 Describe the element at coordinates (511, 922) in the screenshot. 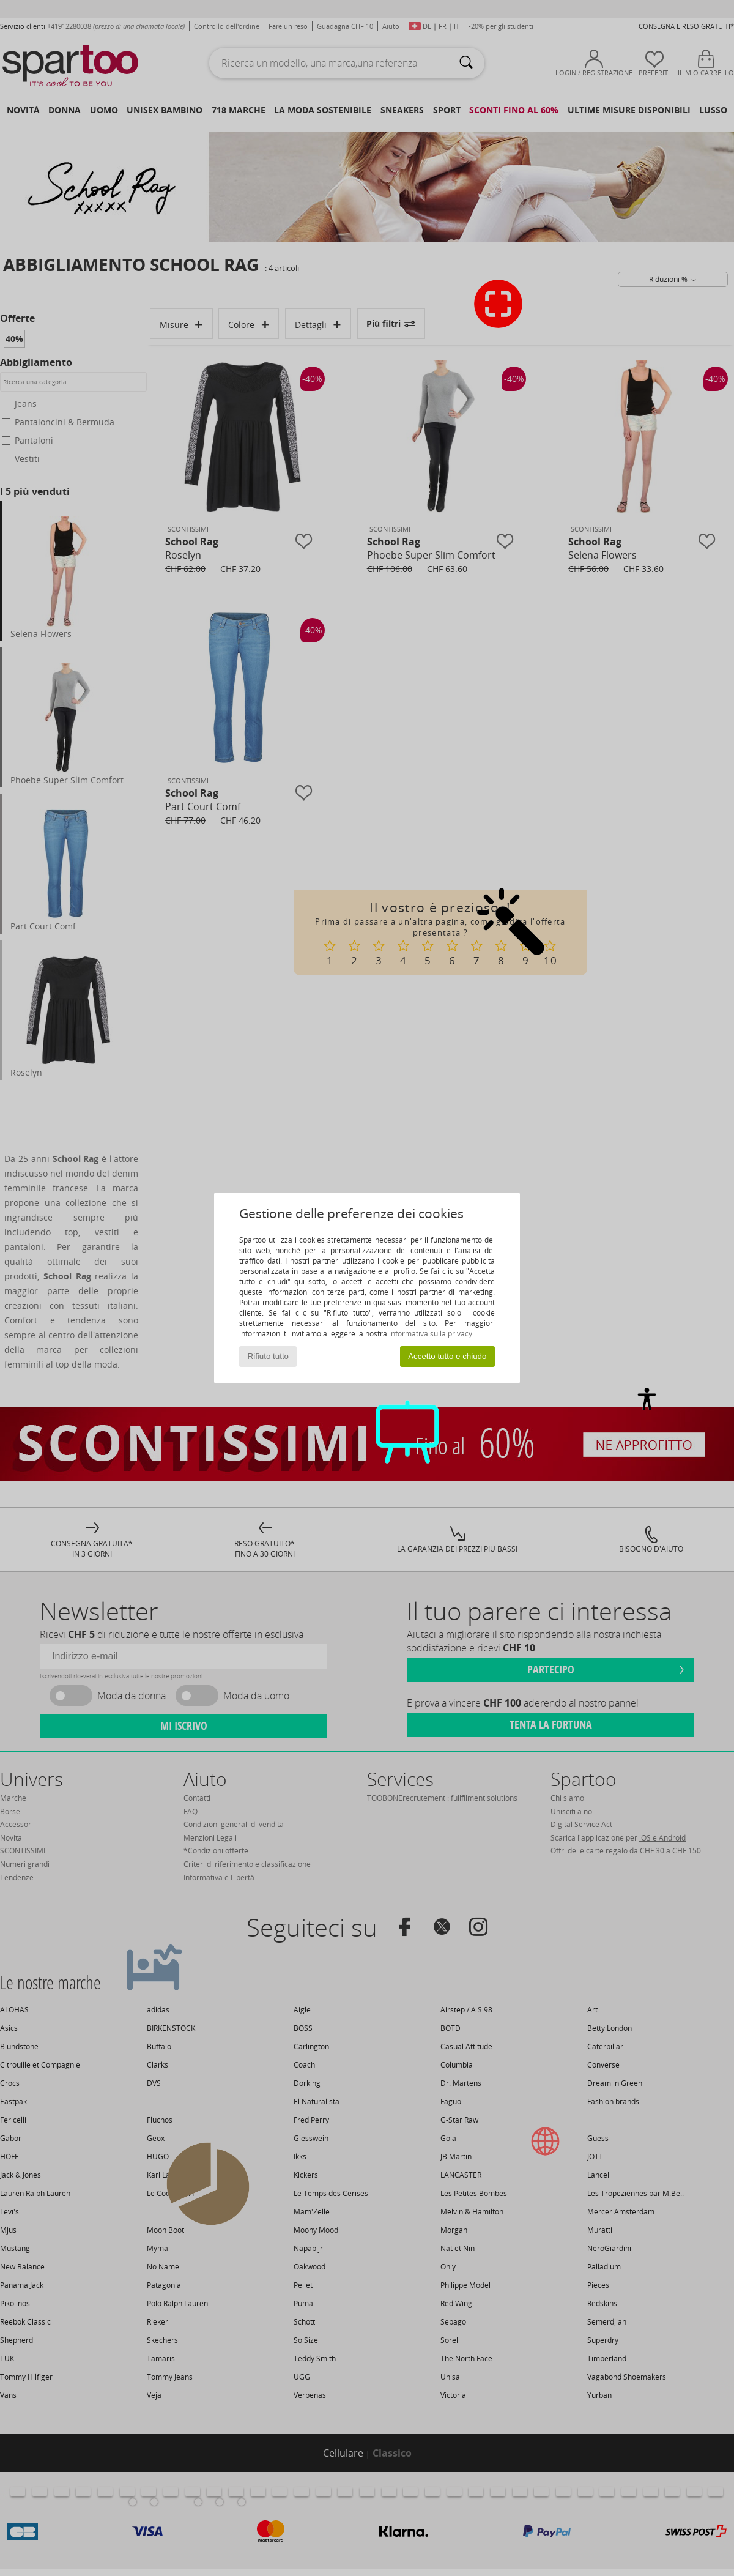

I see `apply auto-enhance or magic adjustments` at that location.